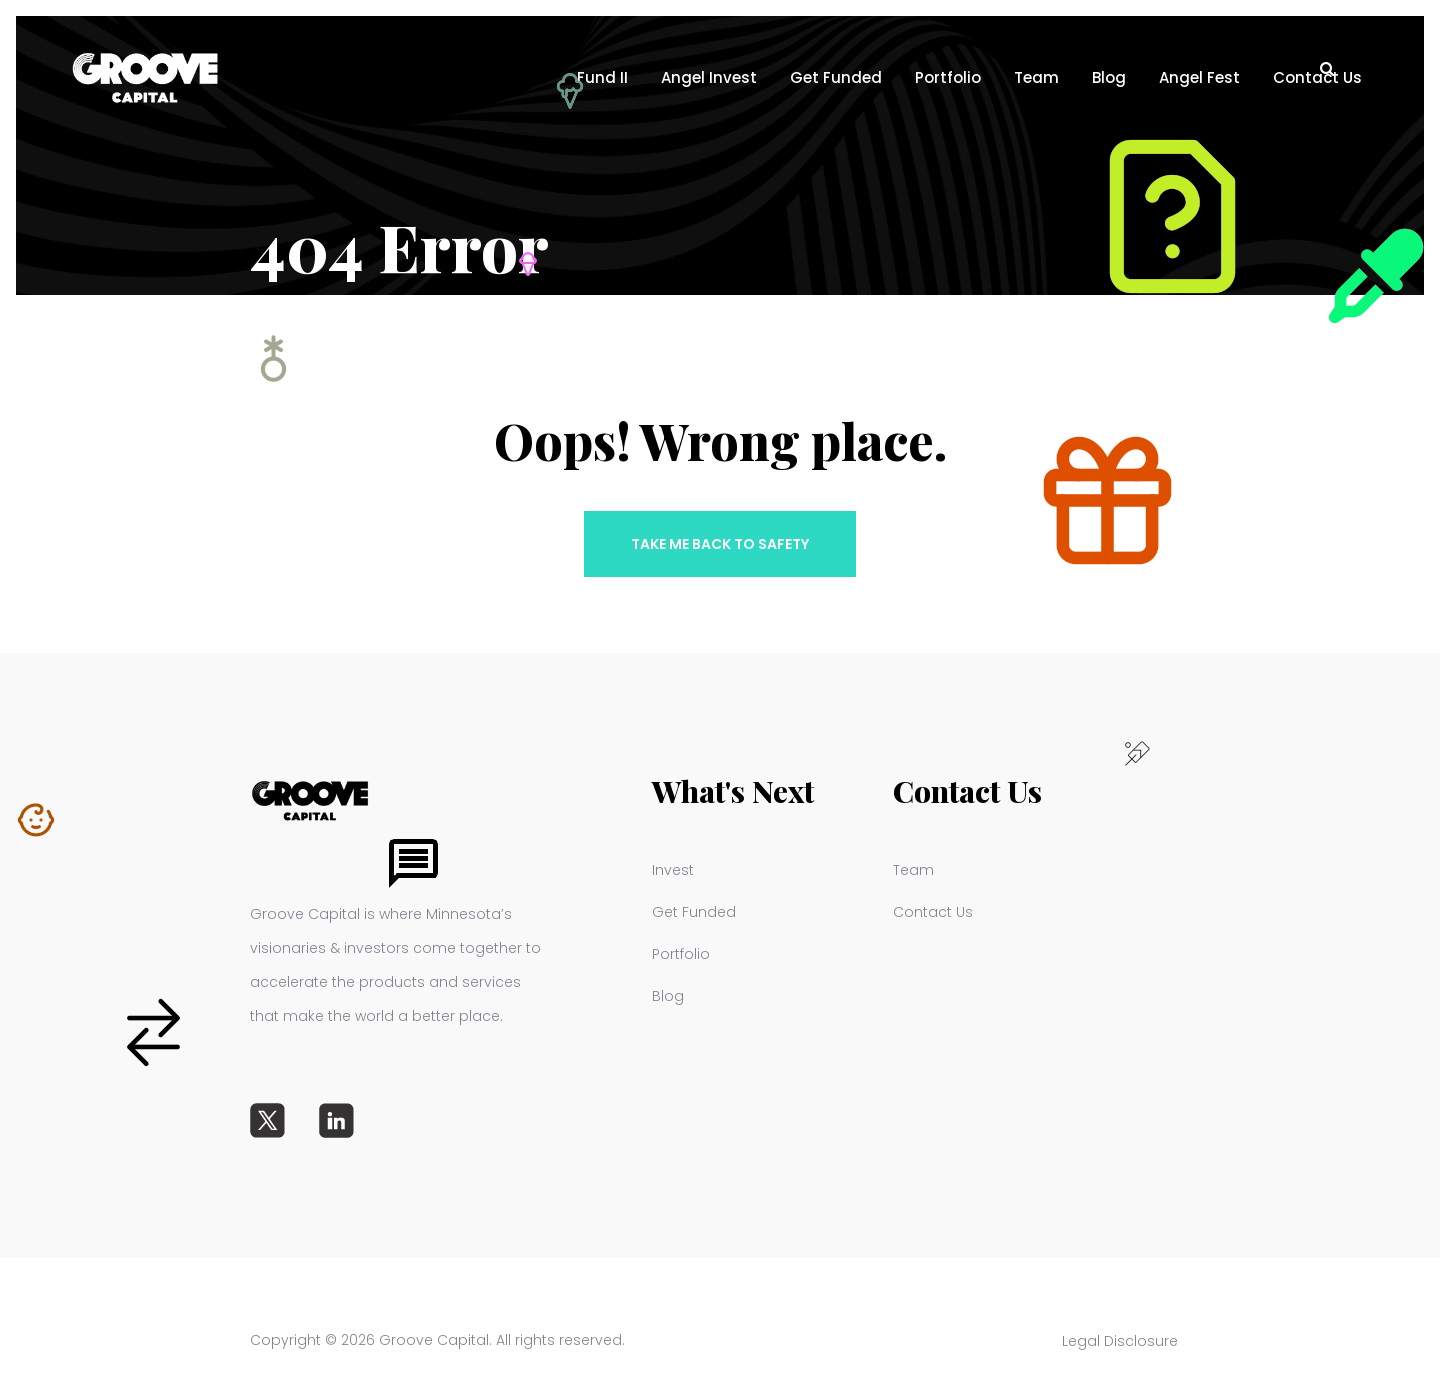 The image size is (1440, 1393). I want to click on open messages or chat, so click(413, 863).